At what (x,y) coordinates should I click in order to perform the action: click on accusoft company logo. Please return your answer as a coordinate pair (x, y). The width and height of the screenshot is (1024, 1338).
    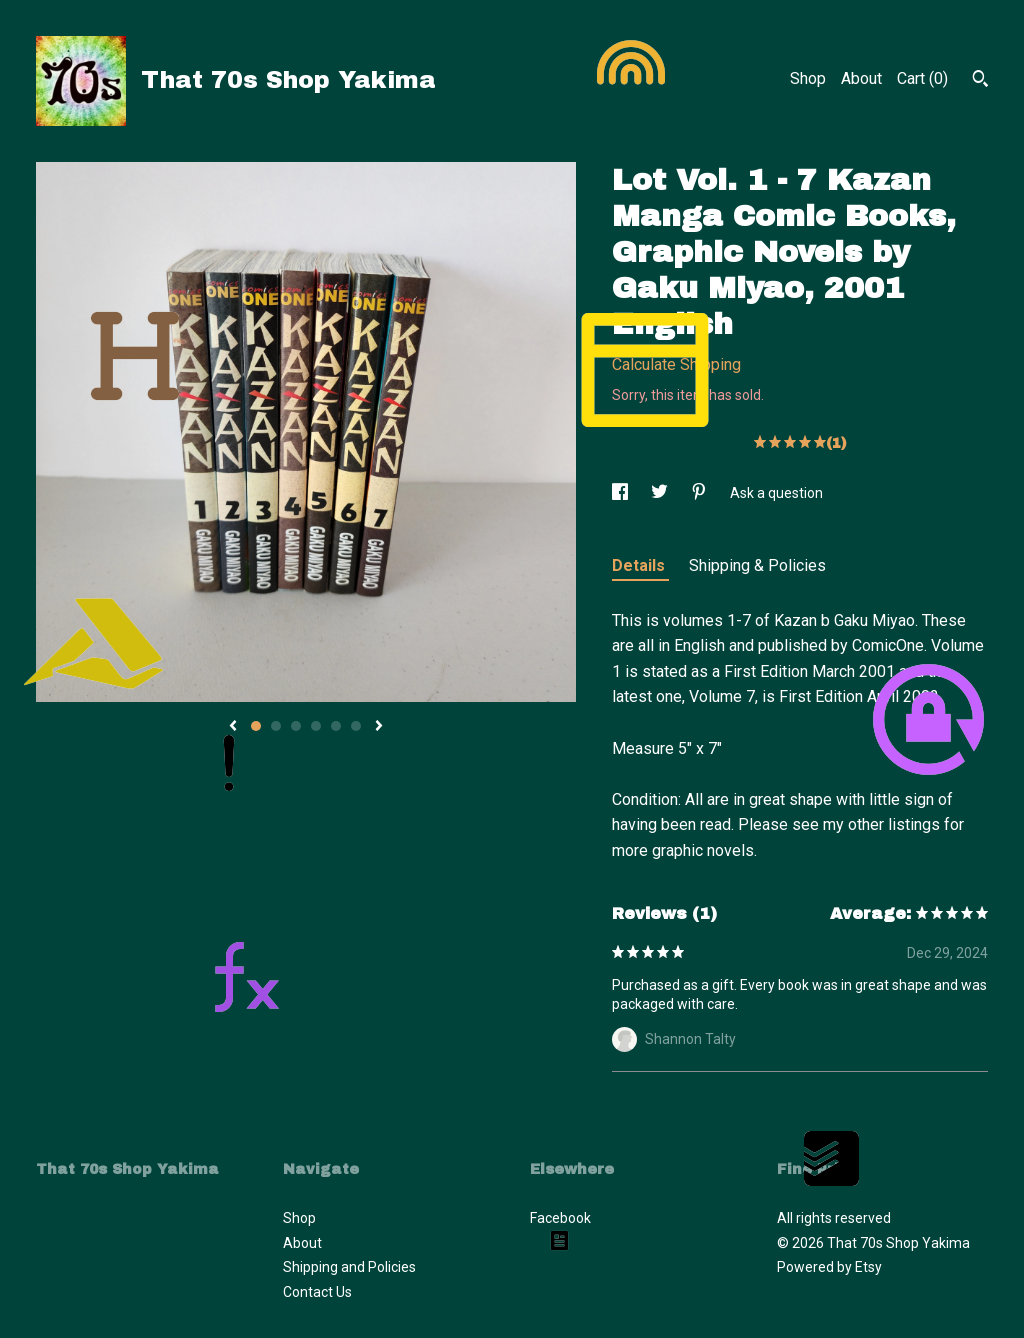
    Looking at the image, I should click on (93, 643).